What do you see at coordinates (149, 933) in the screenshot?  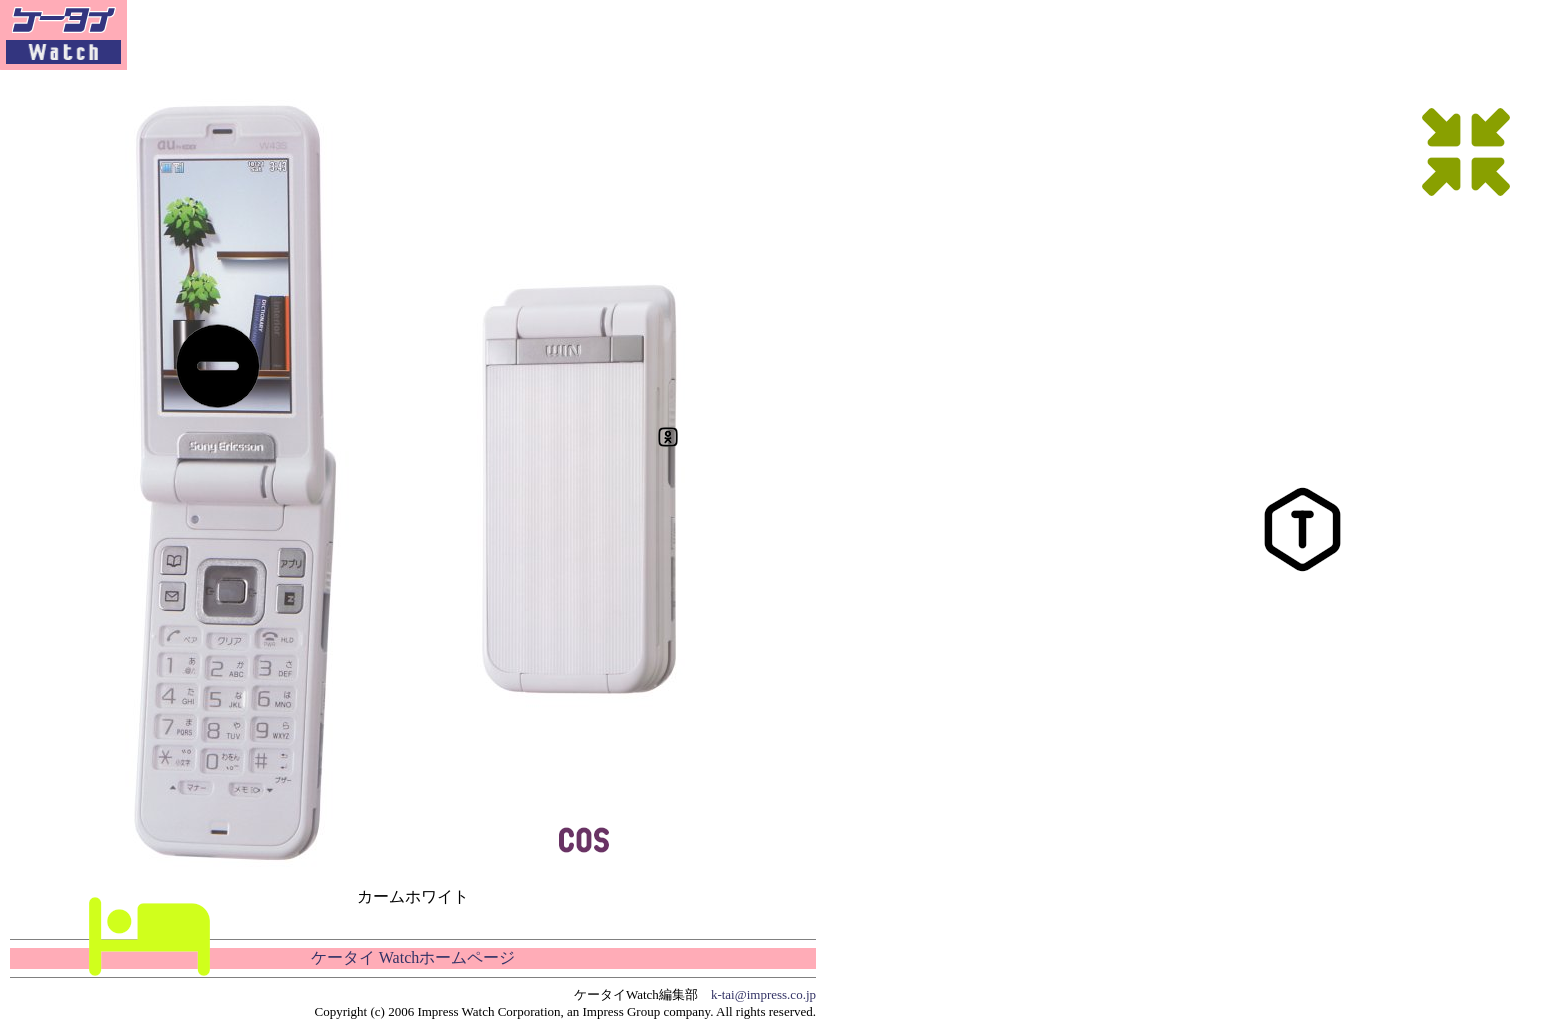 I see `book a hotel or accommodation` at bounding box center [149, 933].